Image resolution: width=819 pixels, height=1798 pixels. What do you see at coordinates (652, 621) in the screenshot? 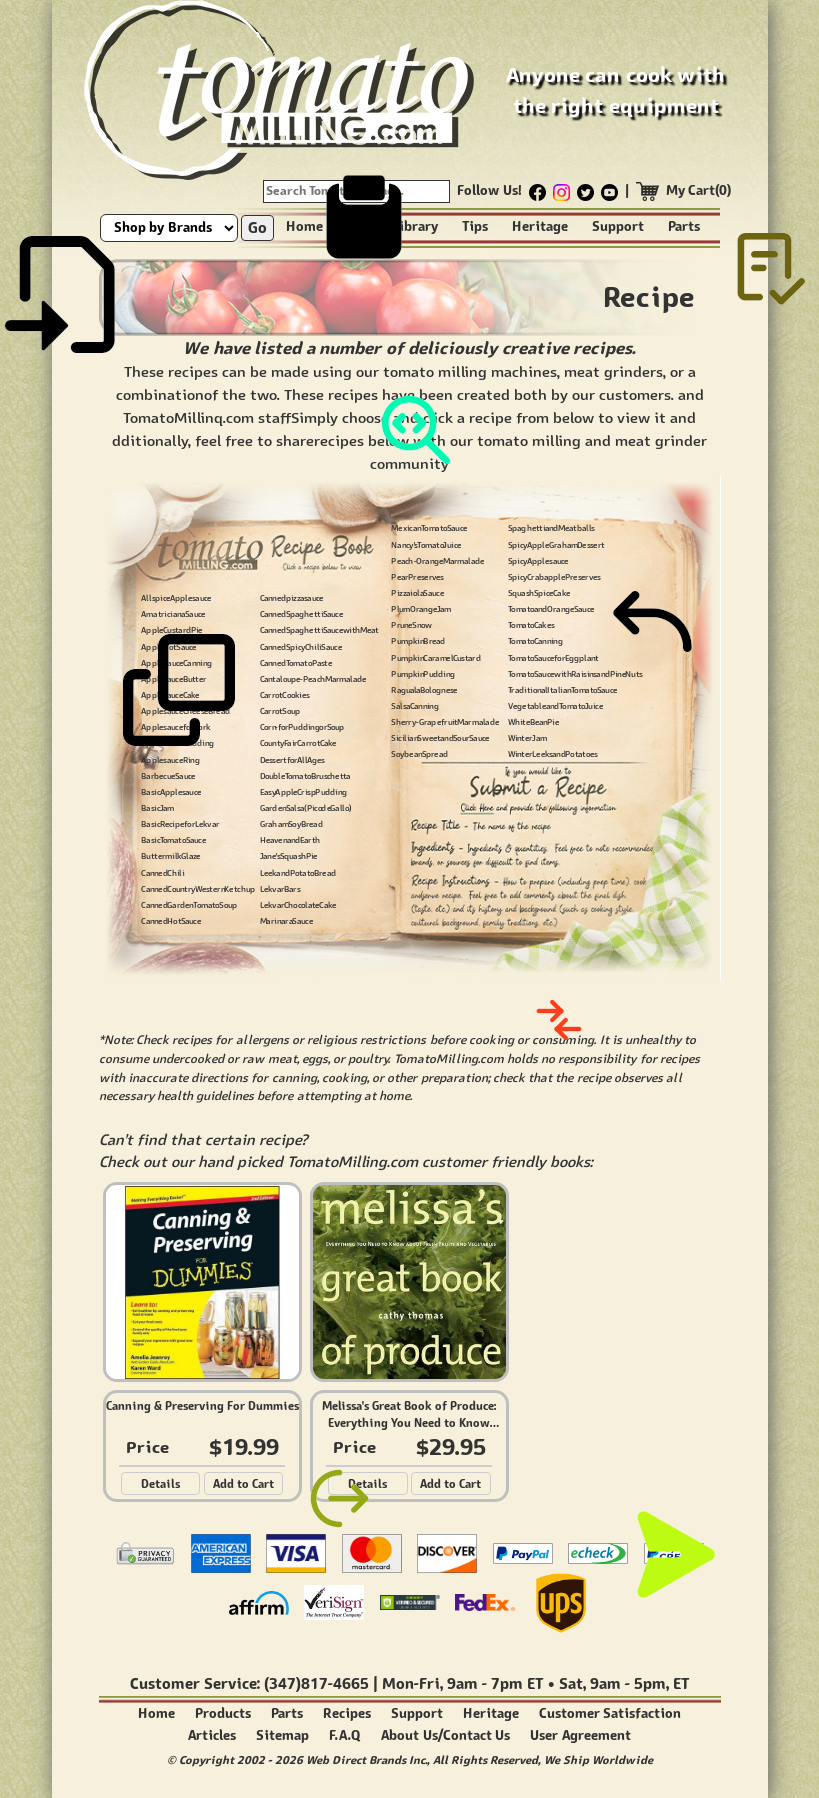
I see `reply to a message` at bounding box center [652, 621].